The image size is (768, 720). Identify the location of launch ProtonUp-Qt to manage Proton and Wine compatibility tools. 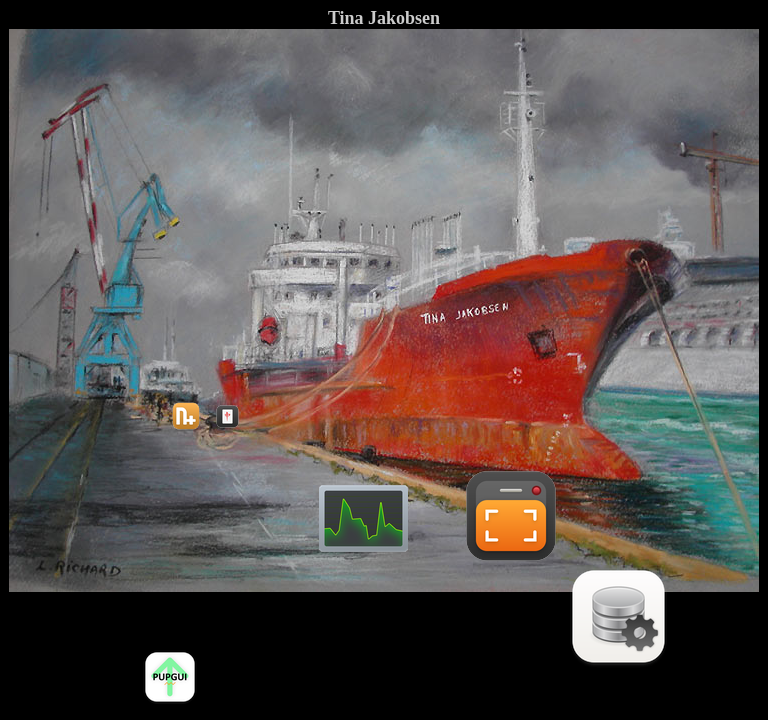
(170, 677).